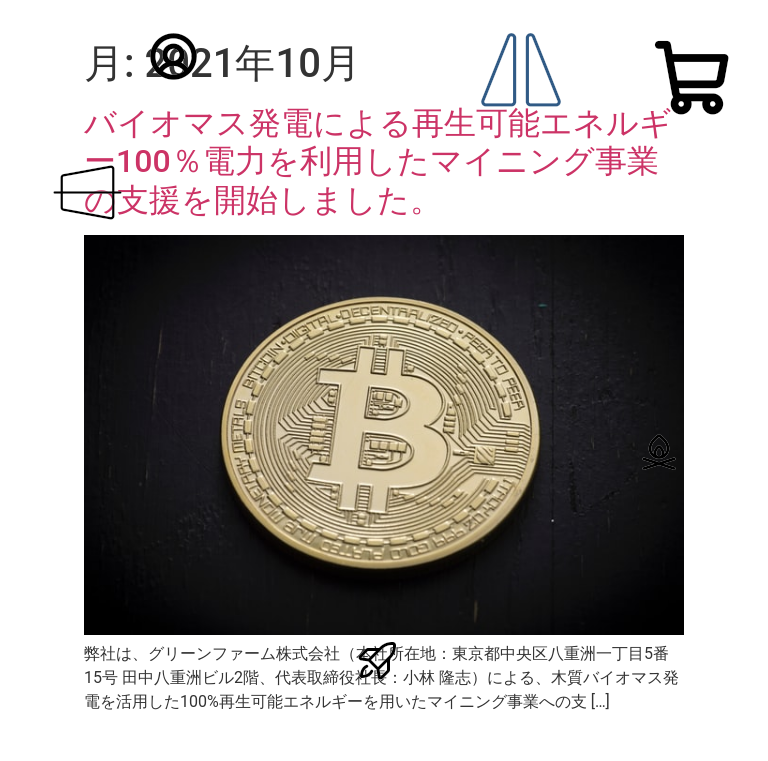  I want to click on access camping or outdoor activity features, so click(659, 452).